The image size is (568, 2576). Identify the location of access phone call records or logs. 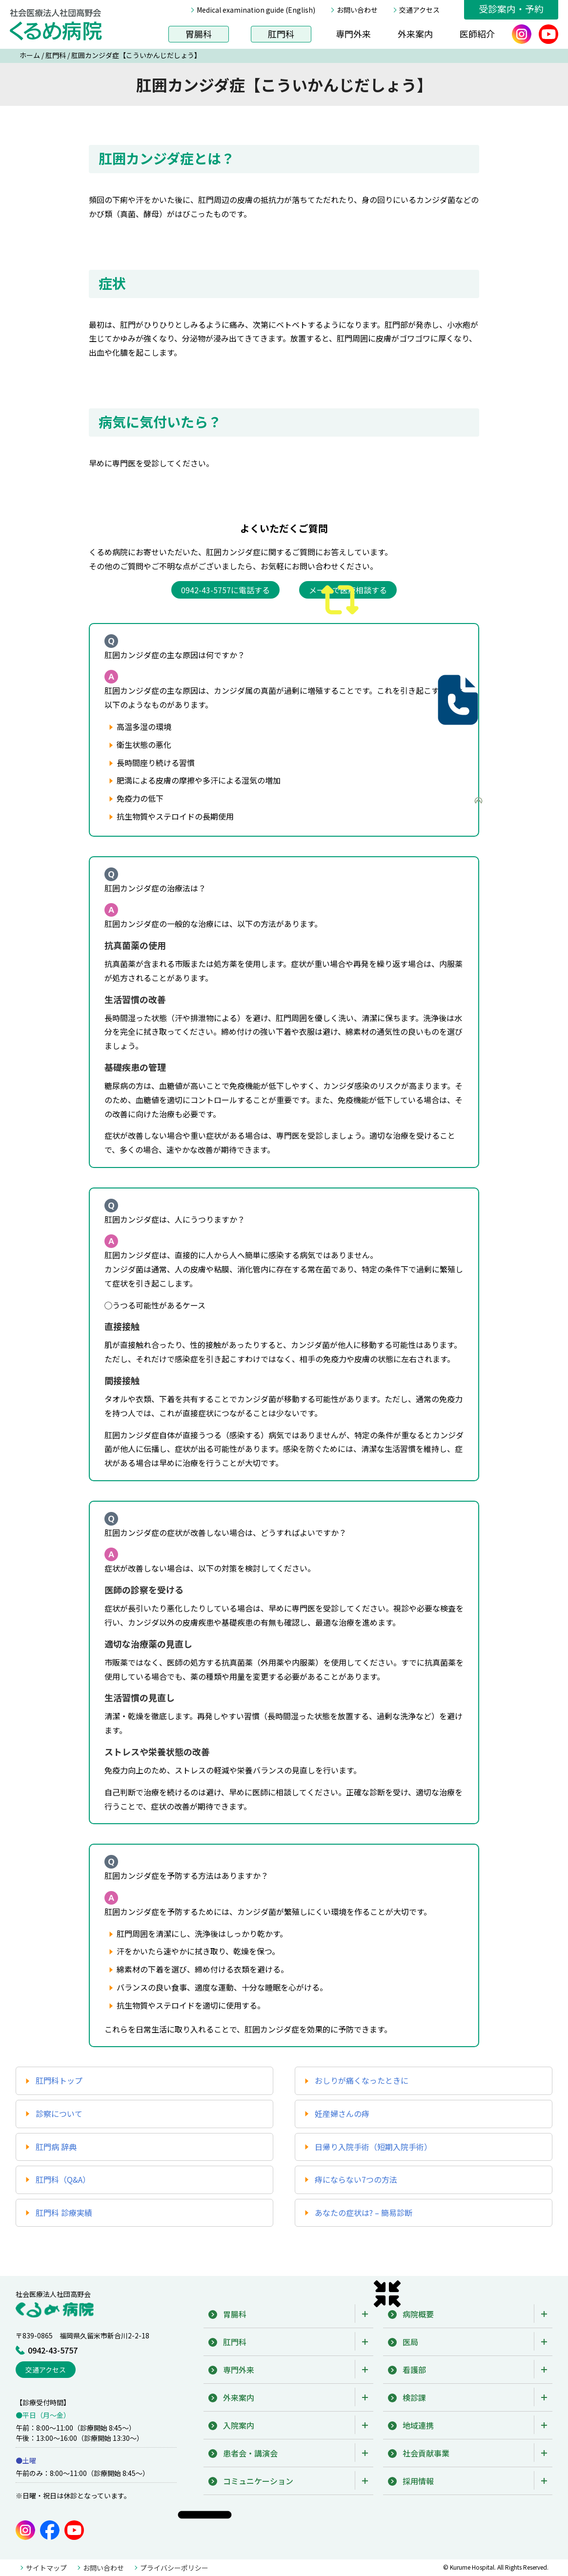
(458, 700).